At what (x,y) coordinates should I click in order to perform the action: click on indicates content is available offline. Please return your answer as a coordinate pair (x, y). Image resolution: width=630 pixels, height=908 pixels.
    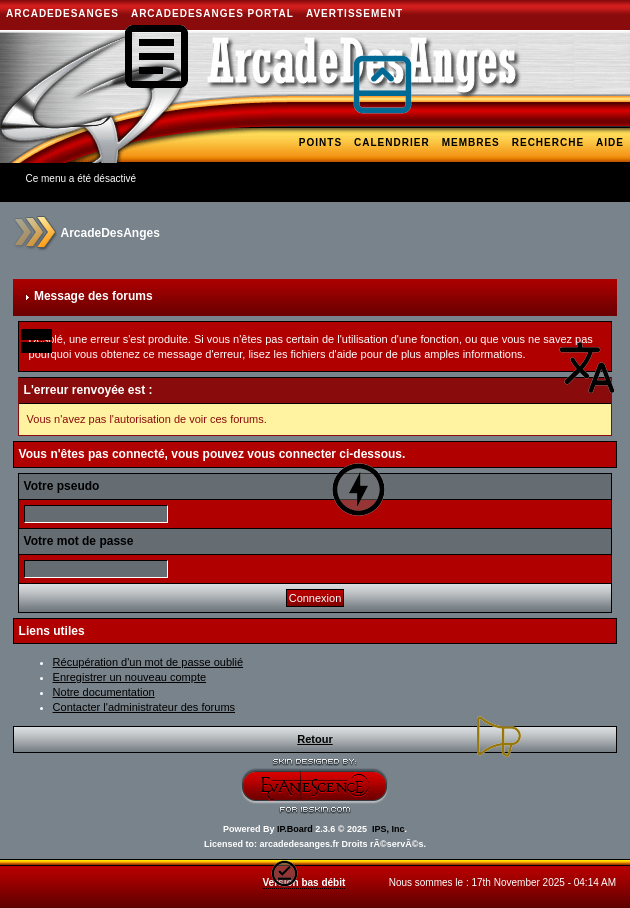
    Looking at the image, I should click on (284, 873).